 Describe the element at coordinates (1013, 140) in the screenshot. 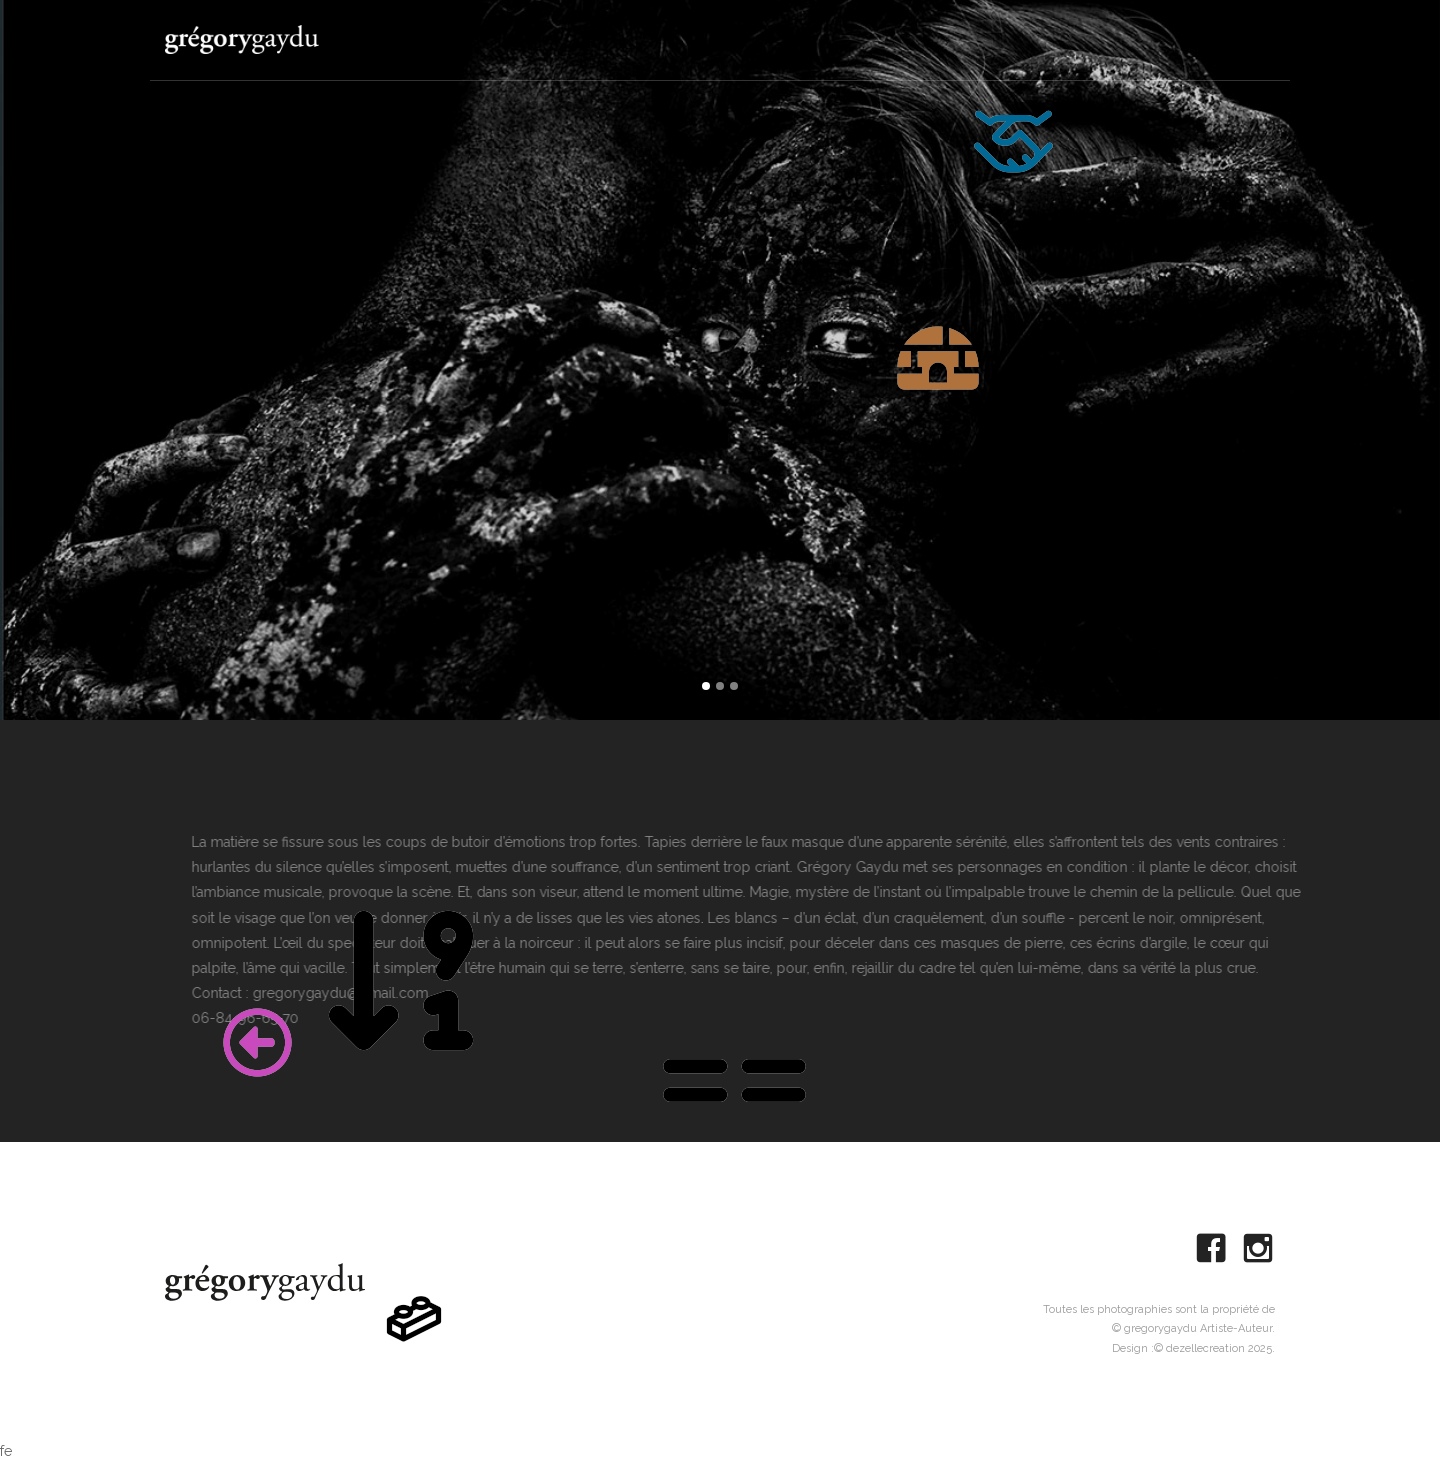

I see `indicates a partnership or collaboration` at that location.